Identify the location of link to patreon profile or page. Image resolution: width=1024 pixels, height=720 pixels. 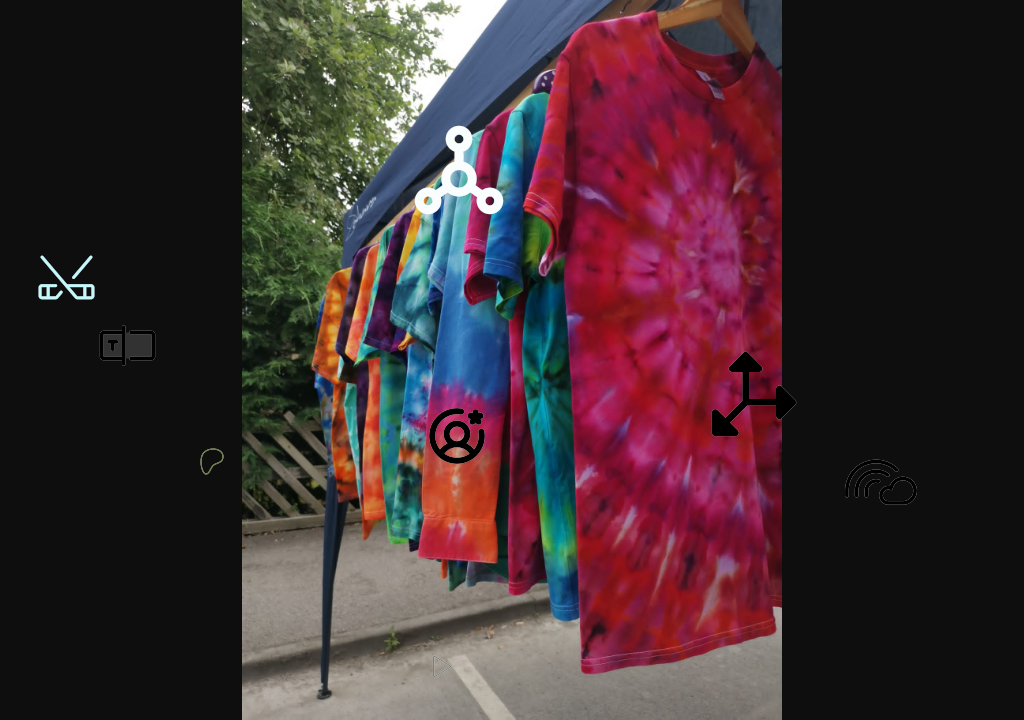
(211, 461).